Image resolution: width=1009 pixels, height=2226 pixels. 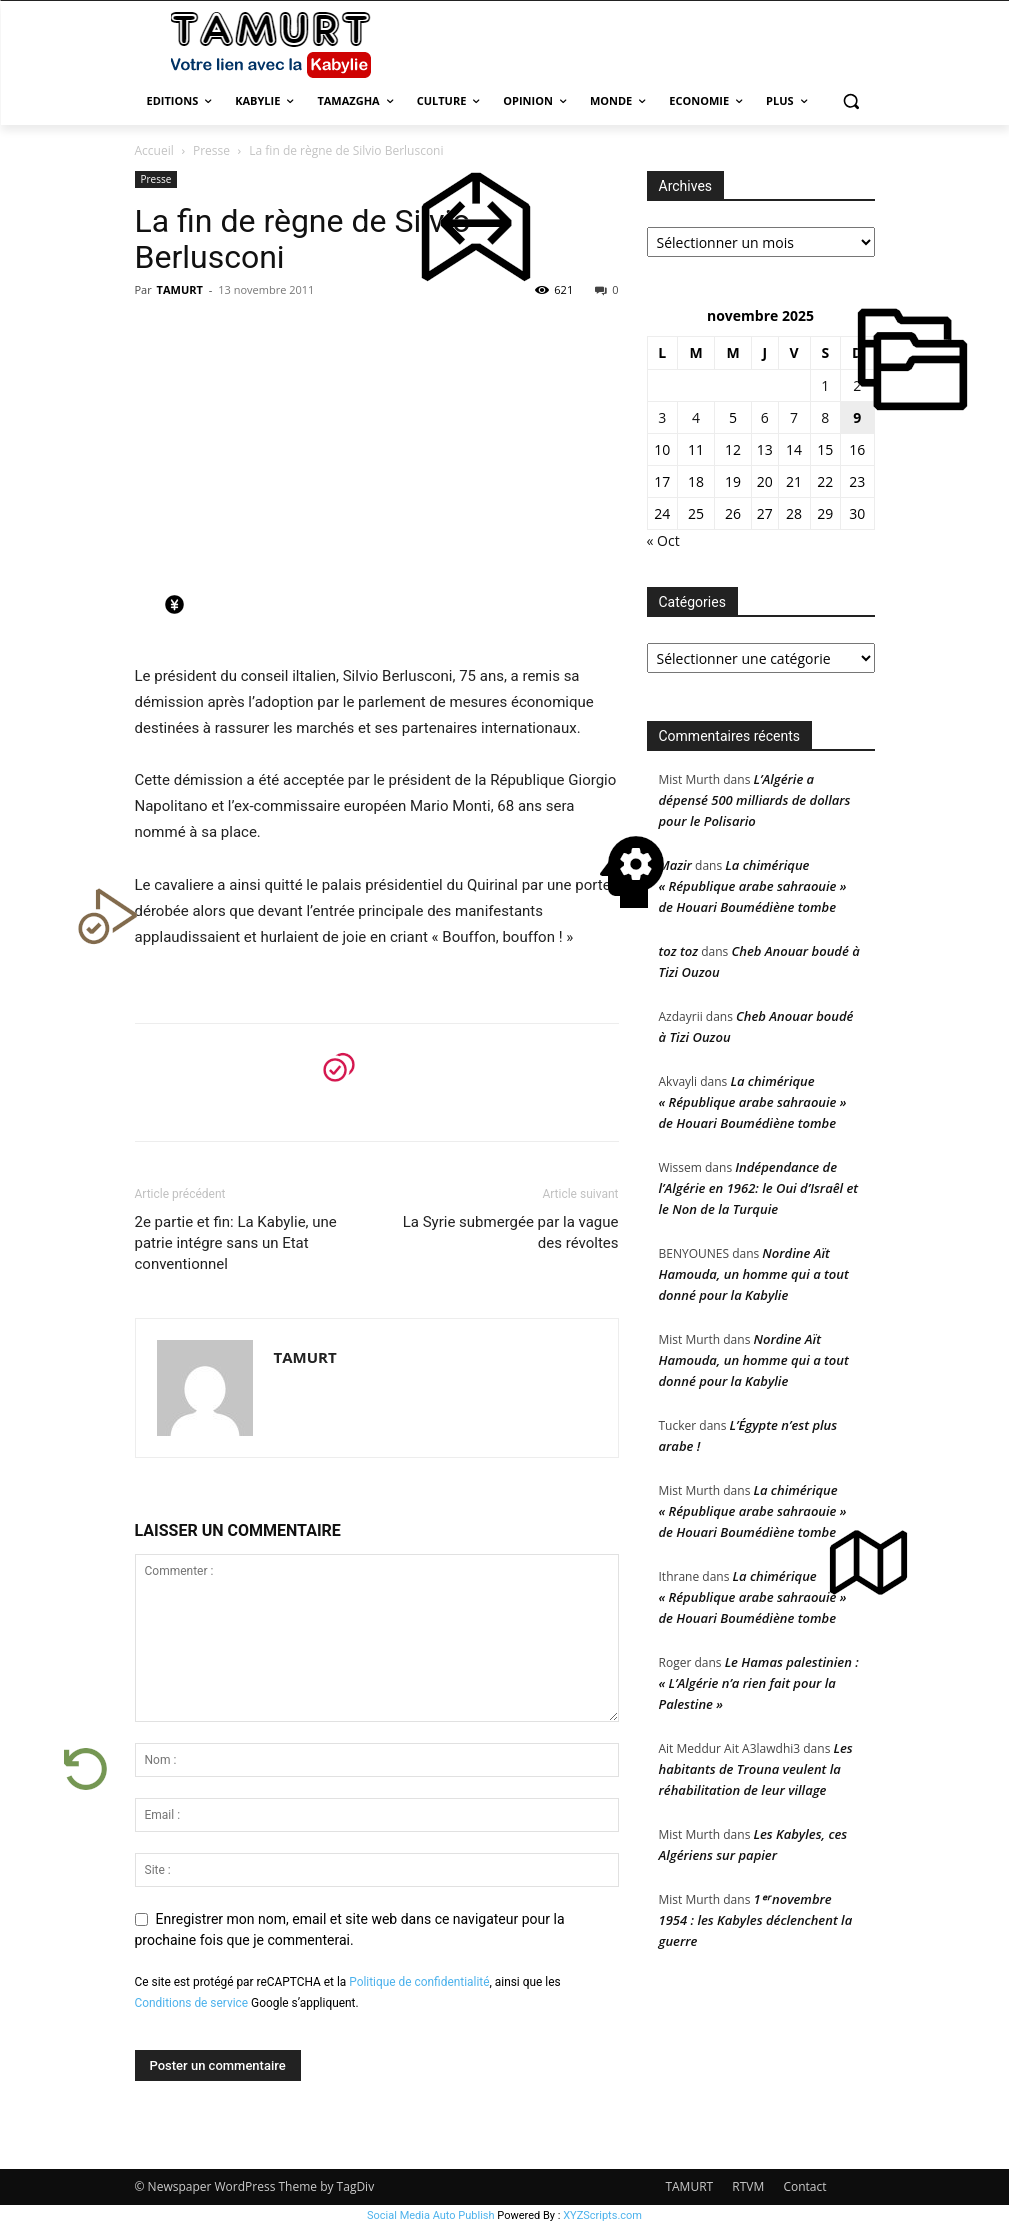 I want to click on view map or location, so click(x=868, y=1562).